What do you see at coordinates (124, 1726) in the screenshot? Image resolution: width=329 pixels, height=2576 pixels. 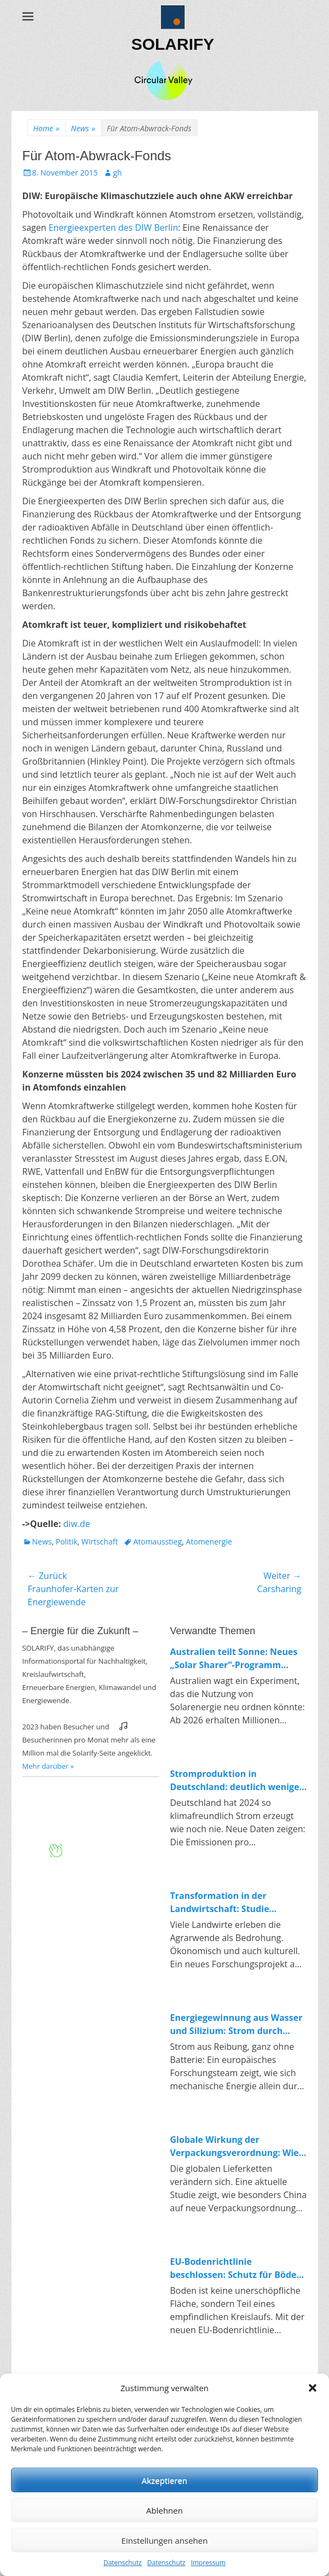 I see `access music or audio player` at bounding box center [124, 1726].